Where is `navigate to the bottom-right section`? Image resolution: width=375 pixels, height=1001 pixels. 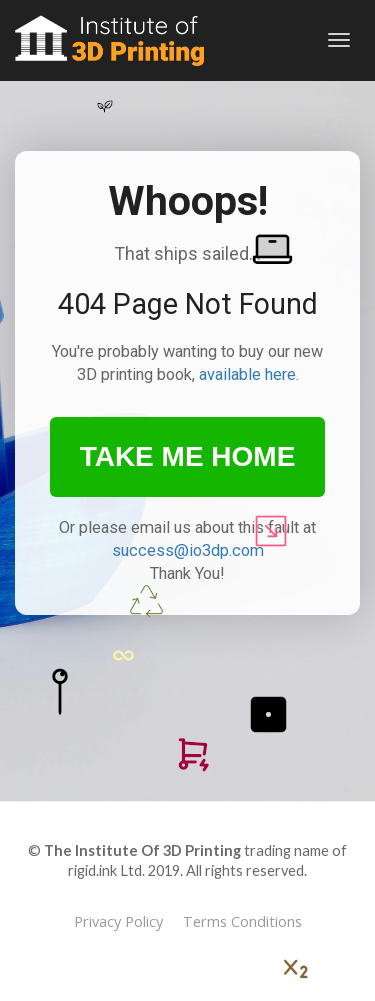
navigate to the bottom-right section is located at coordinates (271, 531).